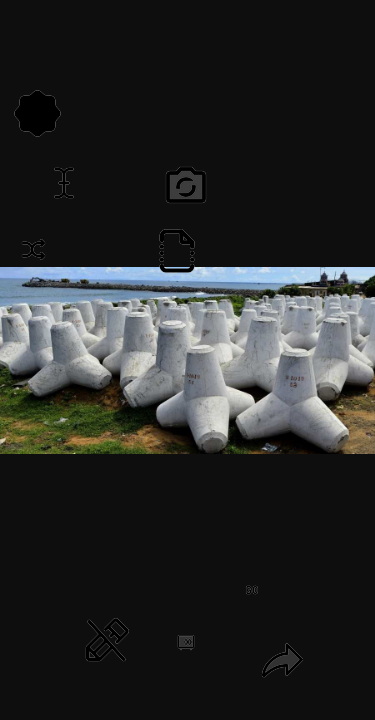 This screenshot has height=720, width=375. Describe the element at coordinates (37, 113) in the screenshot. I see `indicates a verified or certified status` at that location.